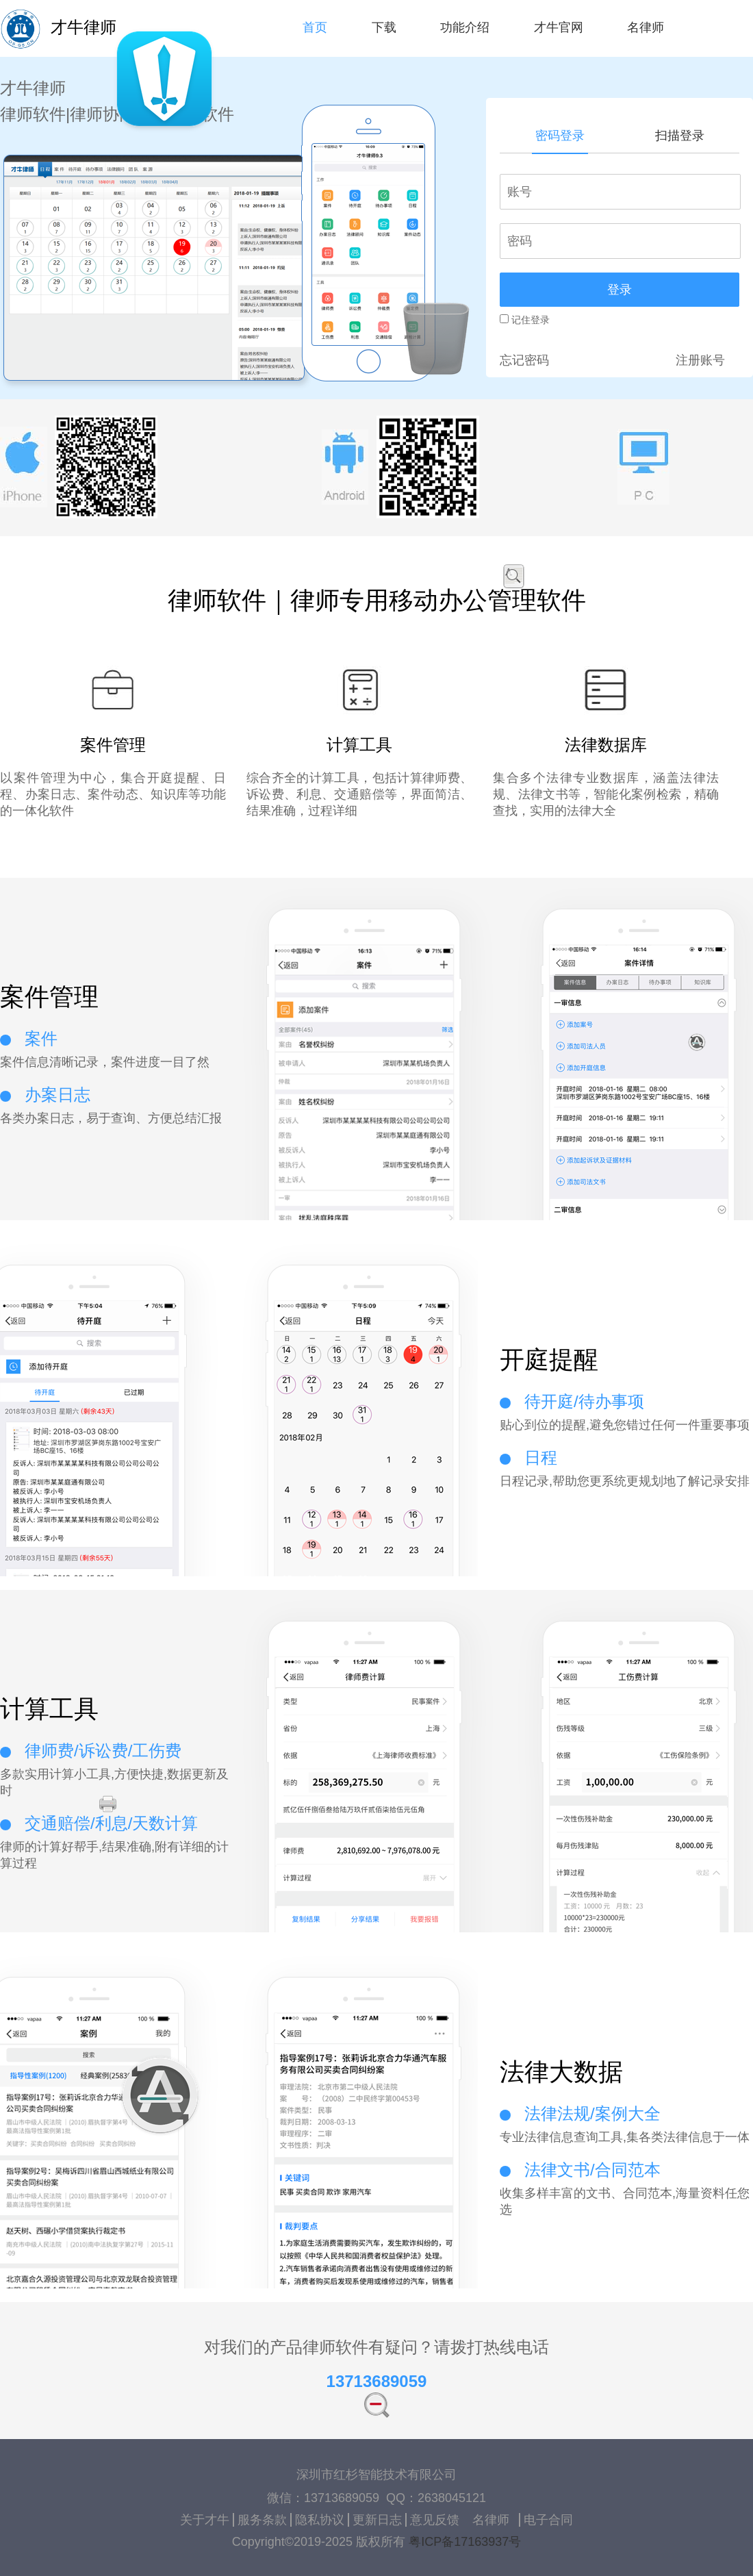  What do you see at coordinates (164, 79) in the screenshot?
I see `open heroic games launcher` at bounding box center [164, 79].